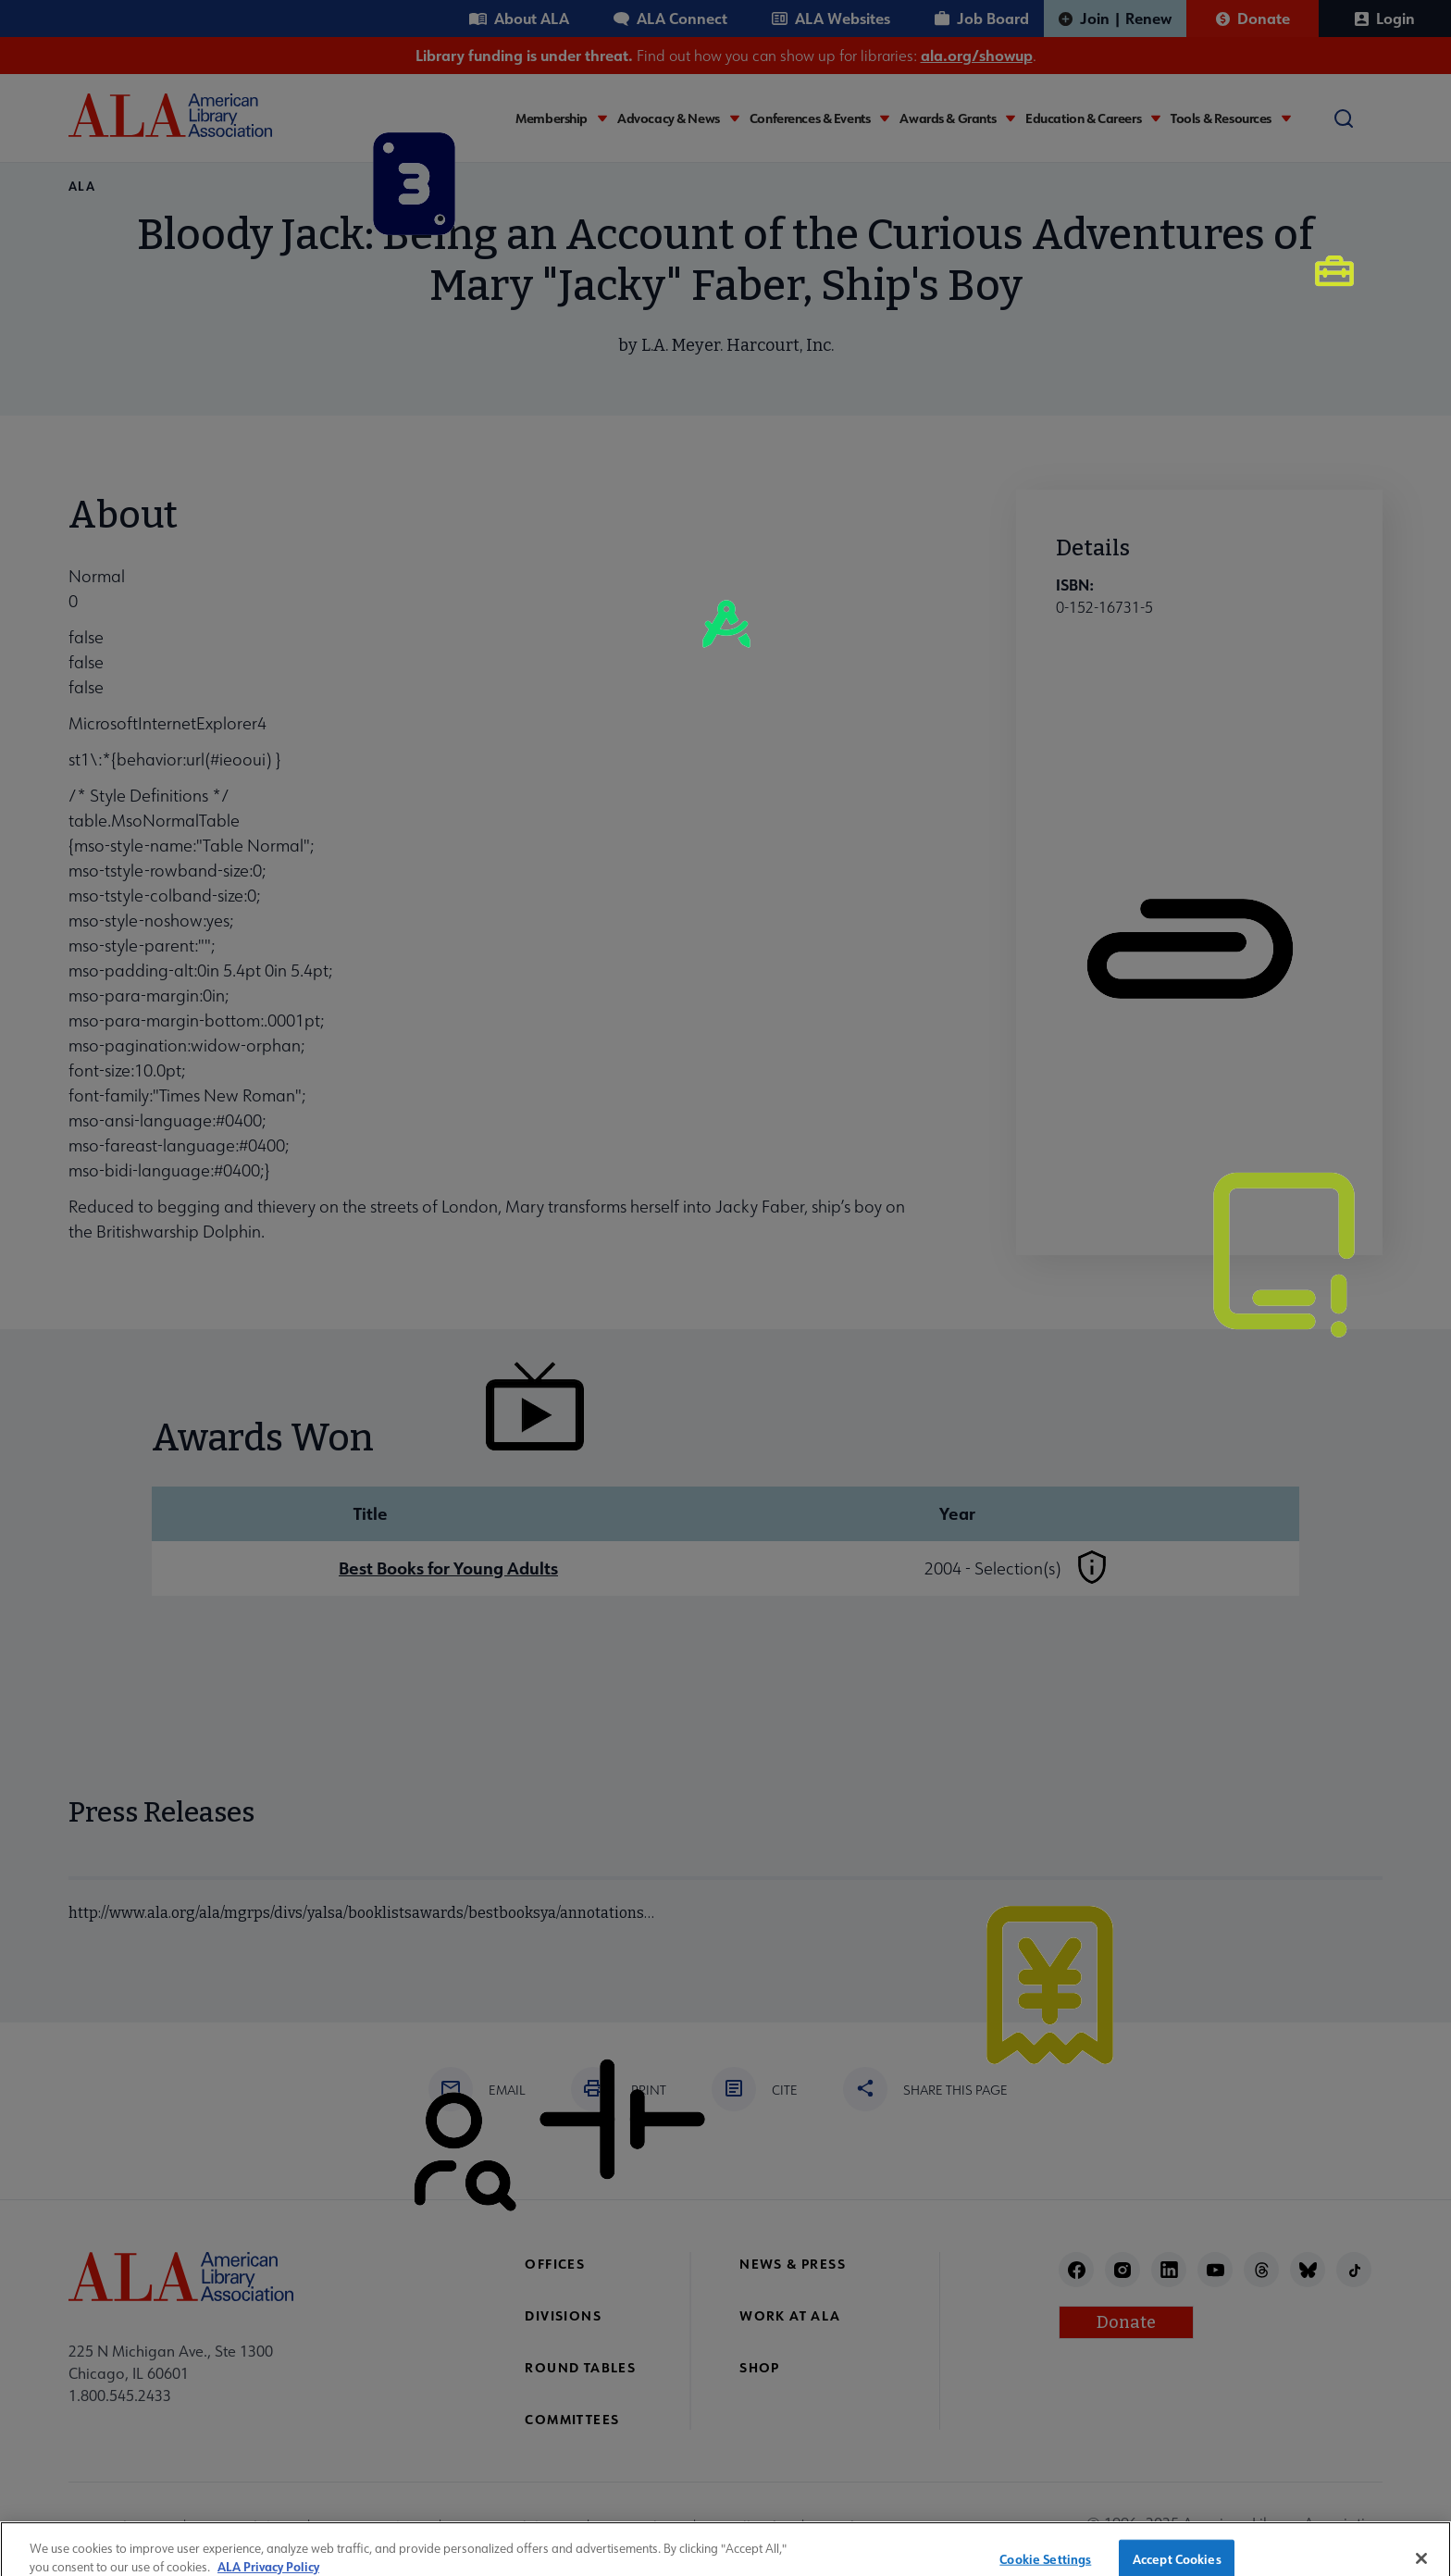 Image resolution: width=1451 pixels, height=2576 pixels. What do you see at coordinates (1092, 1567) in the screenshot?
I see `view privacy policy or information` at bounding box center [1092, 1567].